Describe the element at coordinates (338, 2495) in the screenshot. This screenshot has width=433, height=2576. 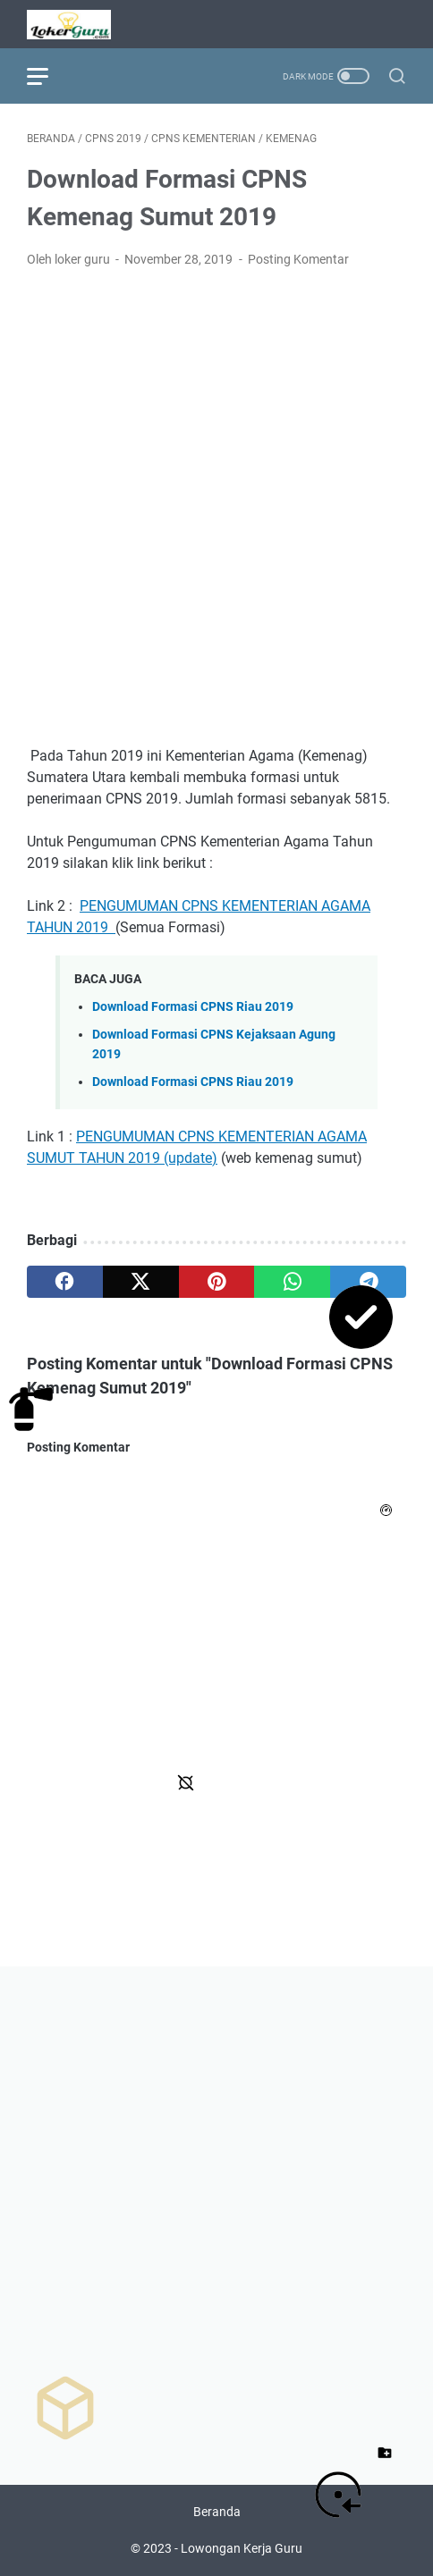
I see `indicates an issue is tracked by another issue` at that location.